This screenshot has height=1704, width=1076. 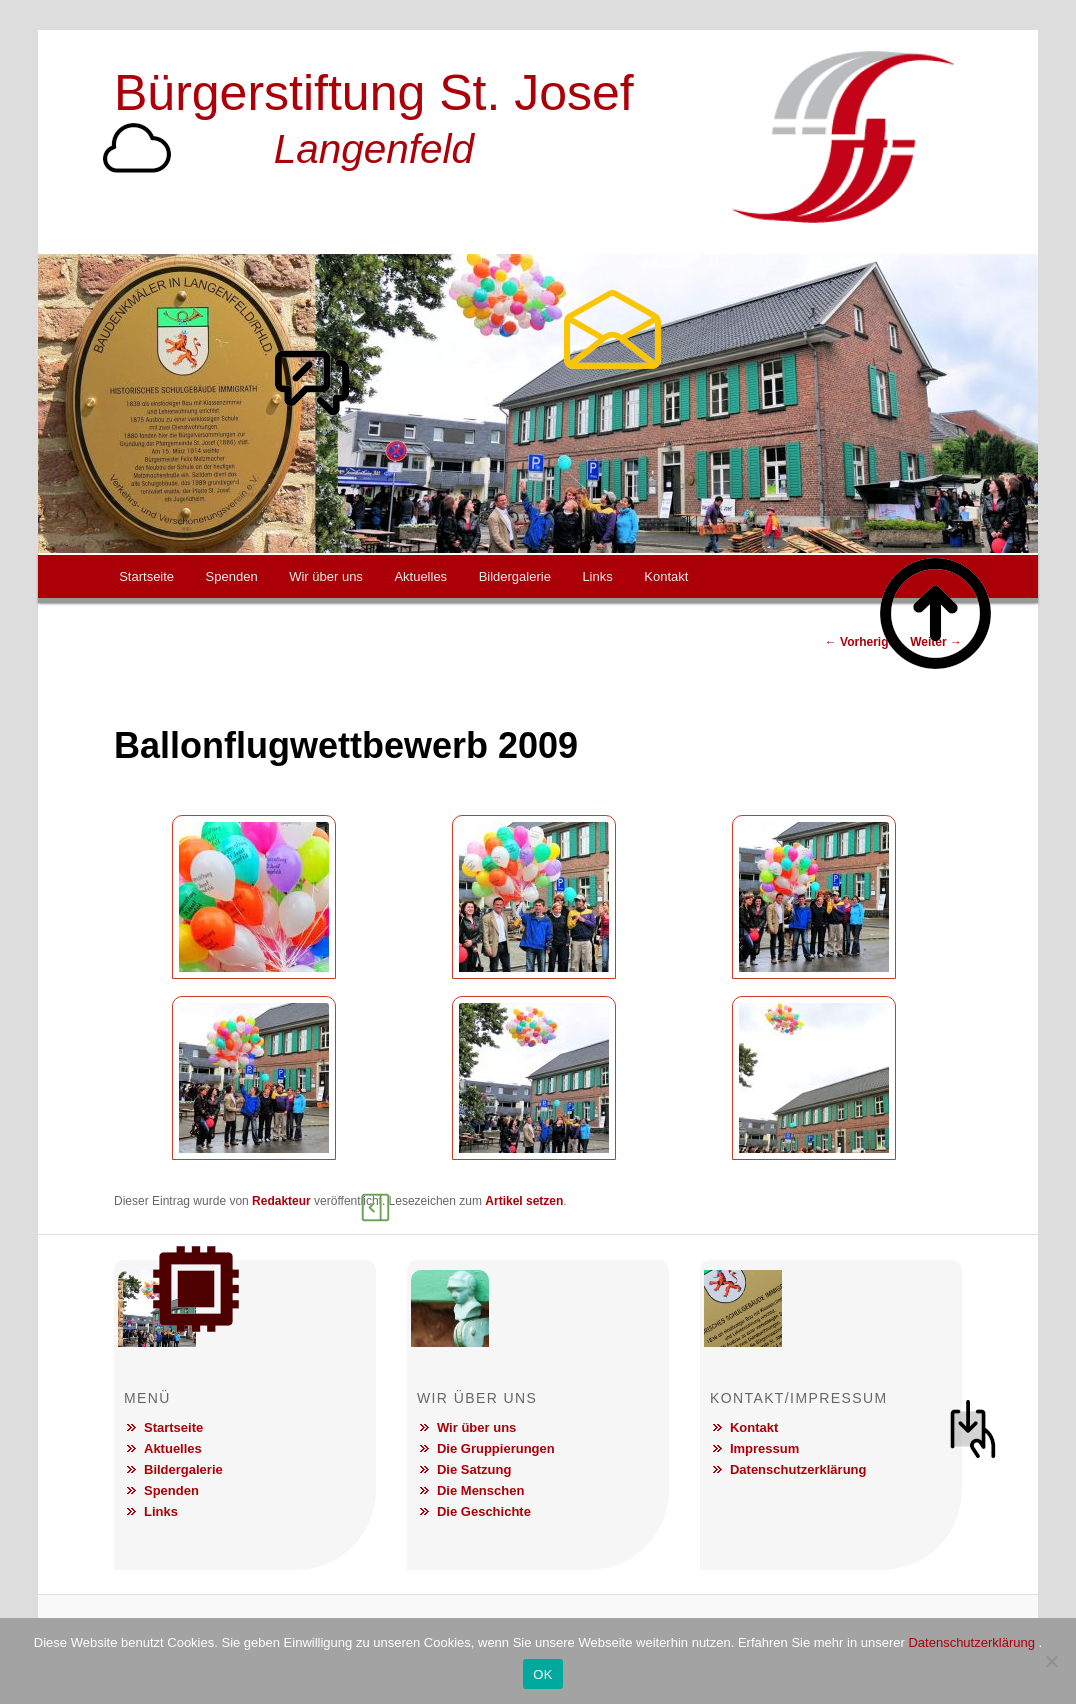 What do you see at coordinates (196, 1289) in the screenshot?
I see `view hardware or processor information` at bounding box center [196, 1289].